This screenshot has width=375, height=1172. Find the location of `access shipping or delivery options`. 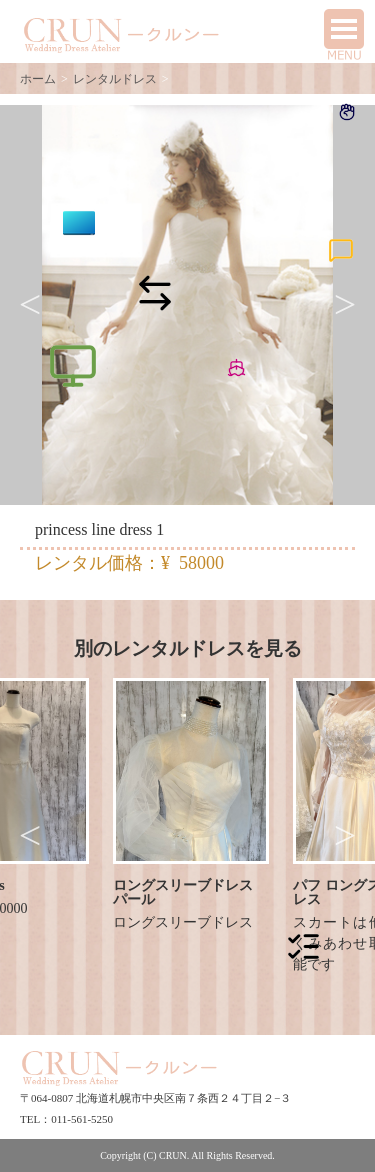

access shipping or delivery options is located at coordinates (236, 367).